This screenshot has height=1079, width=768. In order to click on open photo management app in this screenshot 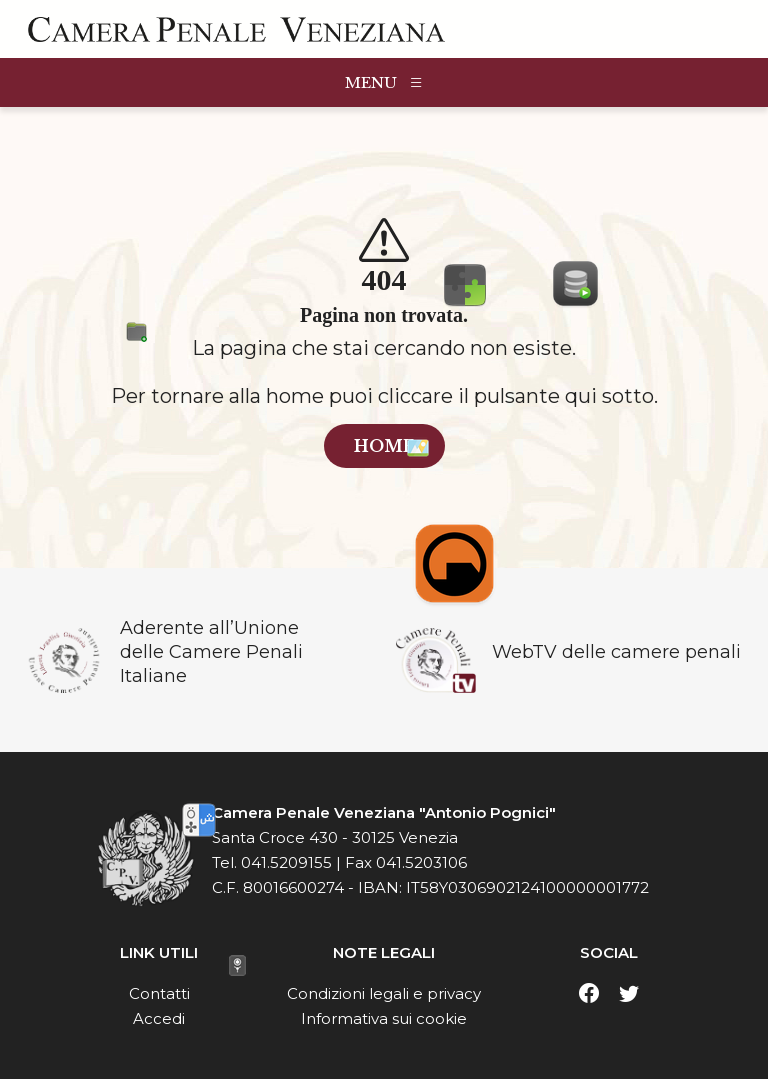, I will do `click(418, 448)`.